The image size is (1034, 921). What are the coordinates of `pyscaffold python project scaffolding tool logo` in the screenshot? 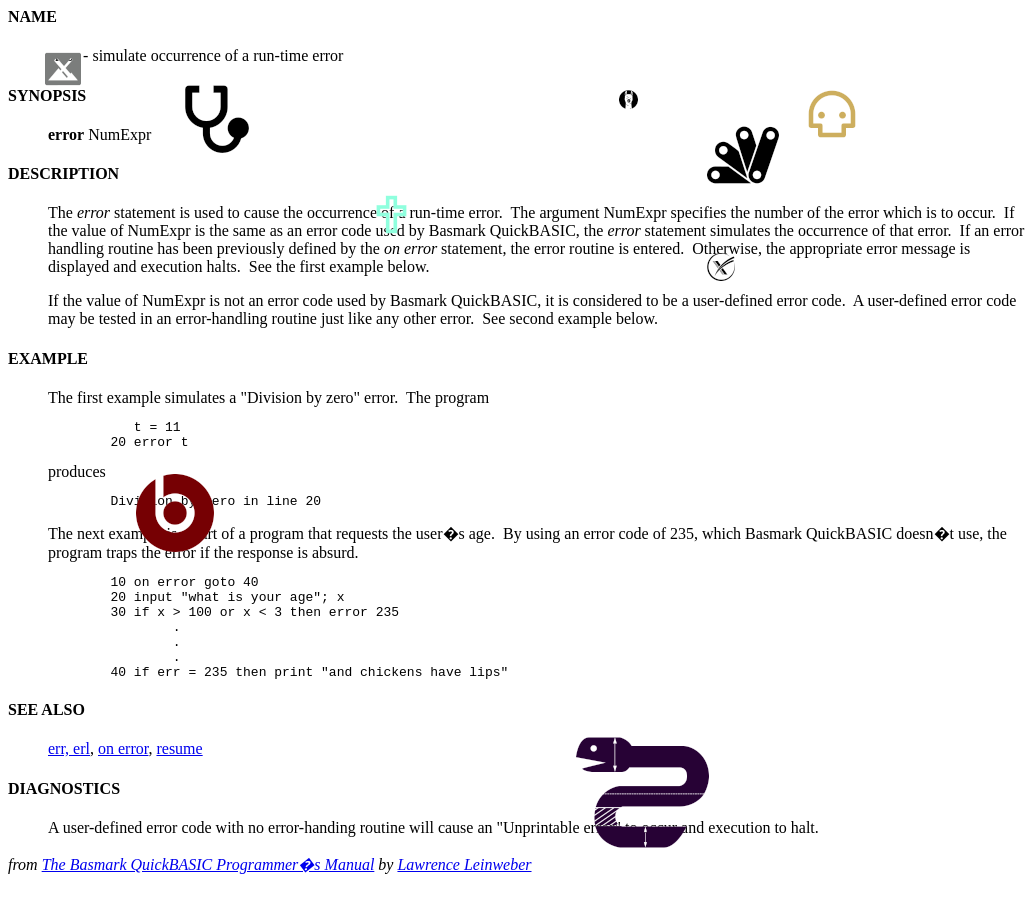 It's located at (642, 792).